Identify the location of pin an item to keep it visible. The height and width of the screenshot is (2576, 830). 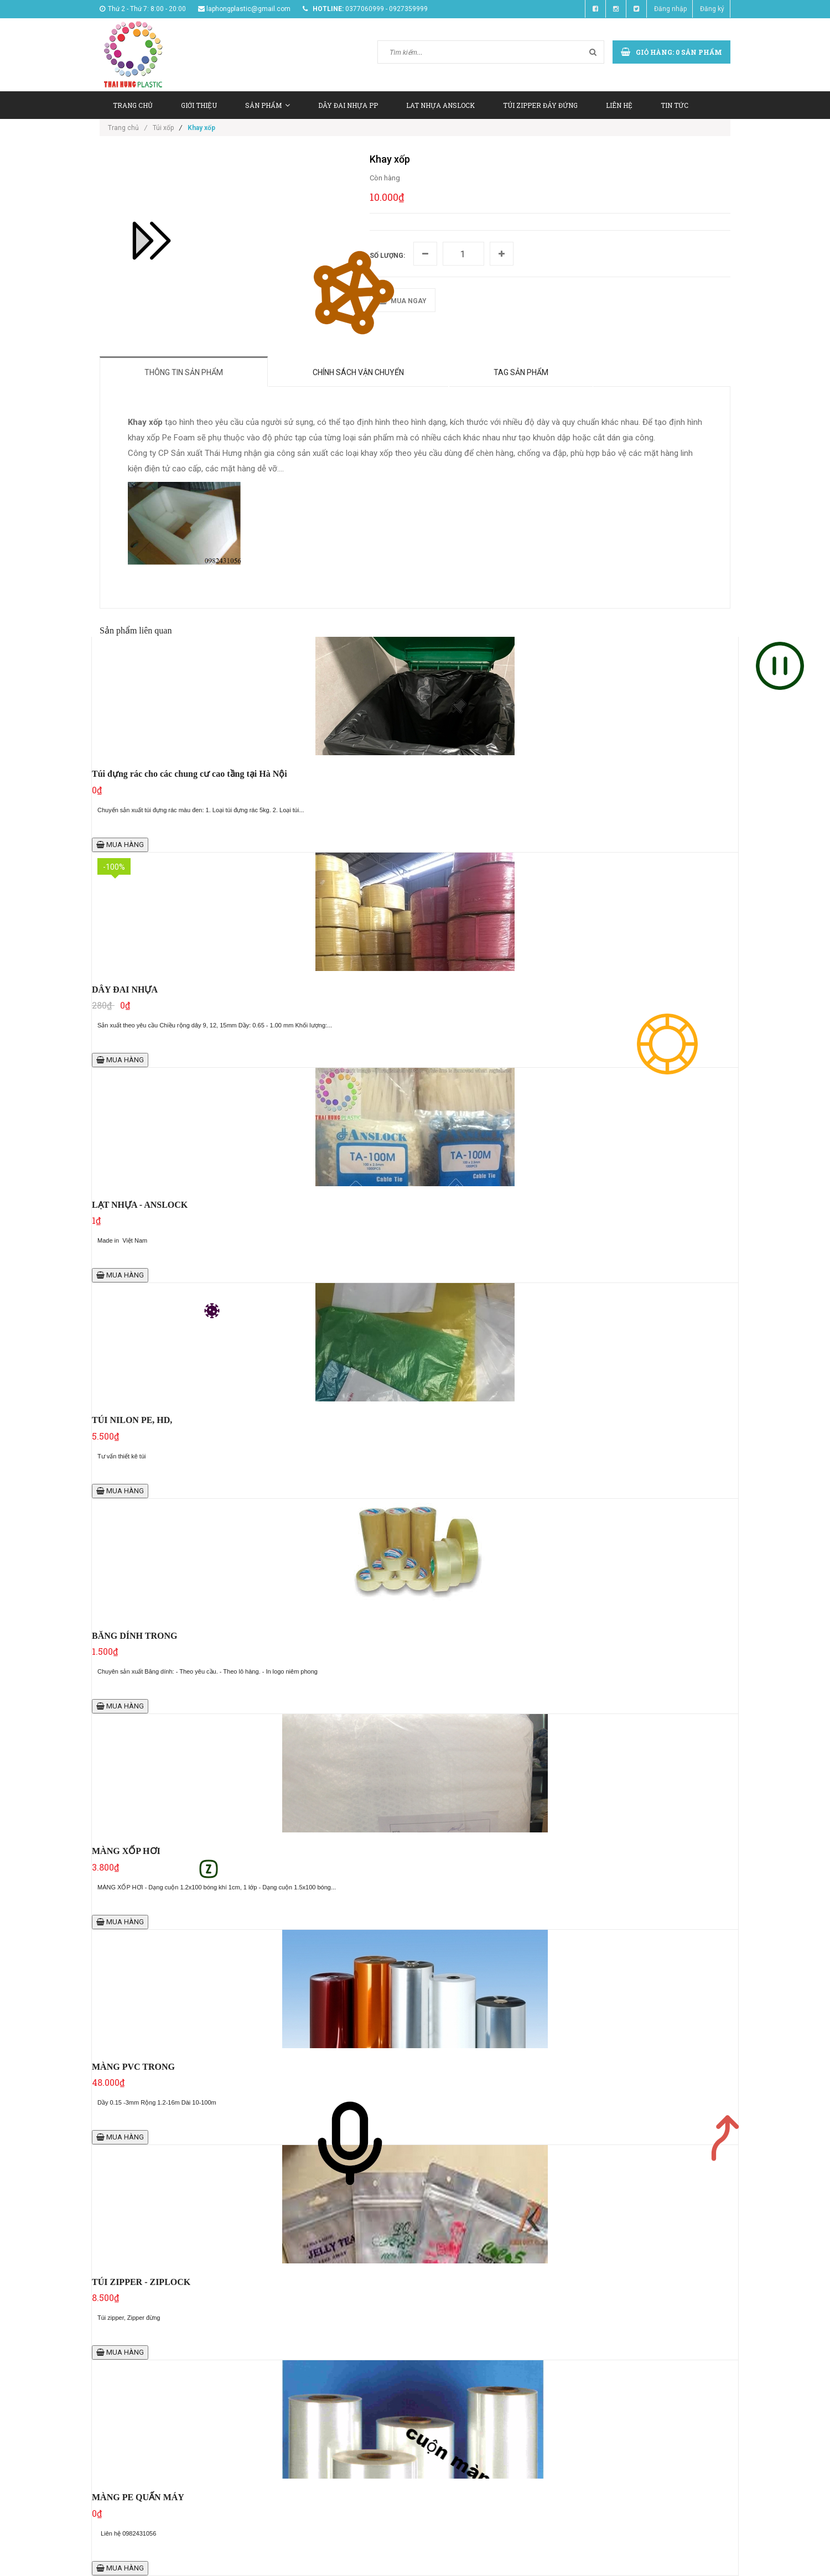
(459, 707).